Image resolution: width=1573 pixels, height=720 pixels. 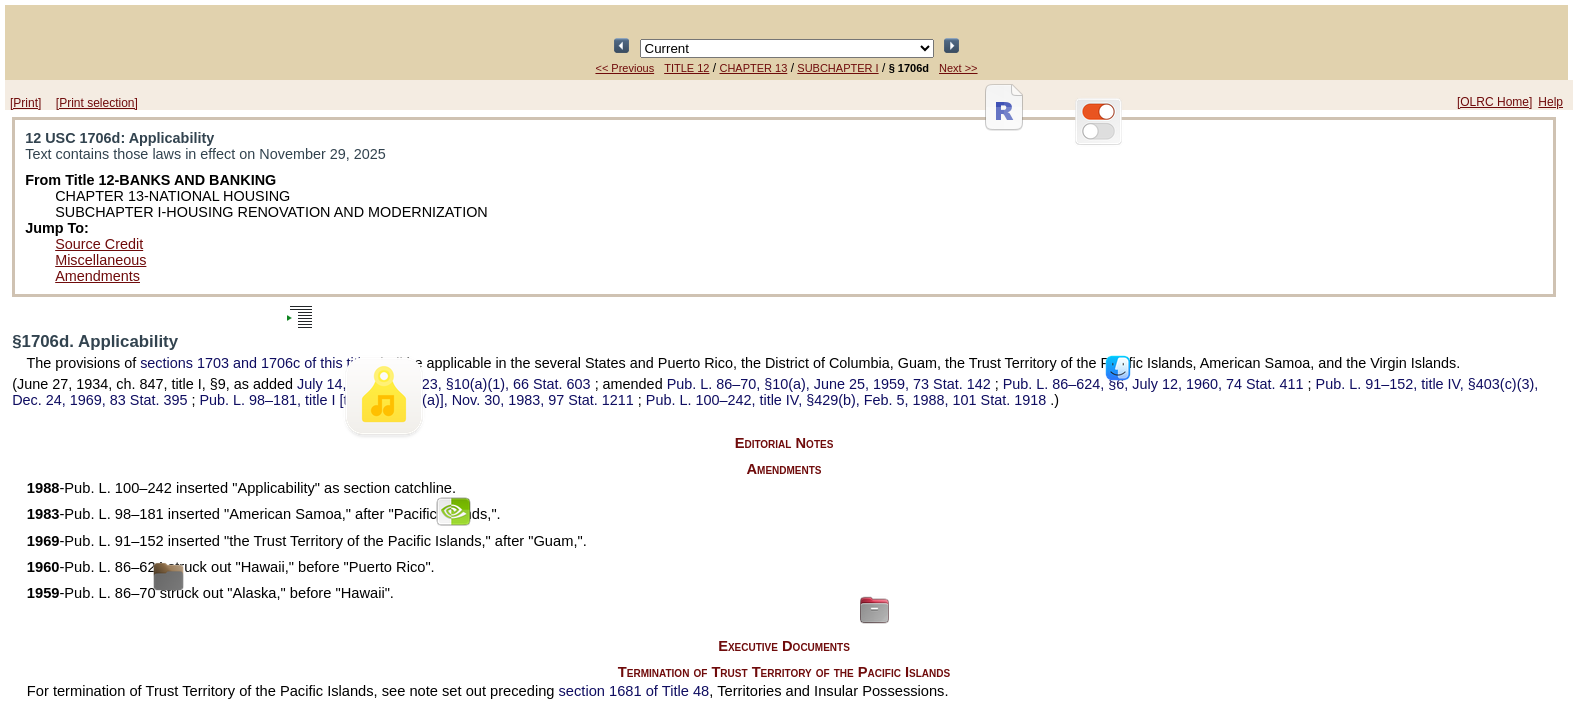 I want to click on open gnome tweaks settings, so click(x=1098, y=121).